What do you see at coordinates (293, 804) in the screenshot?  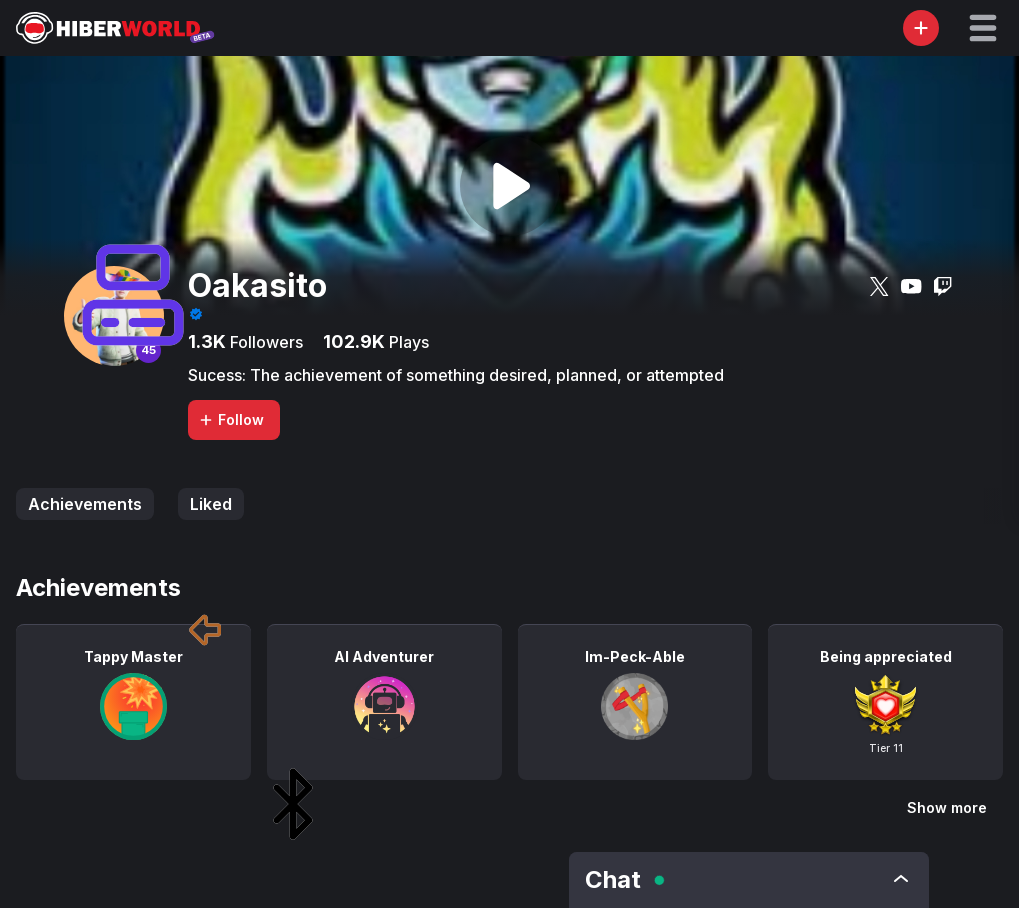 I see `toggle bluetooth connectivity on or off` at bounding box center [293, 804].